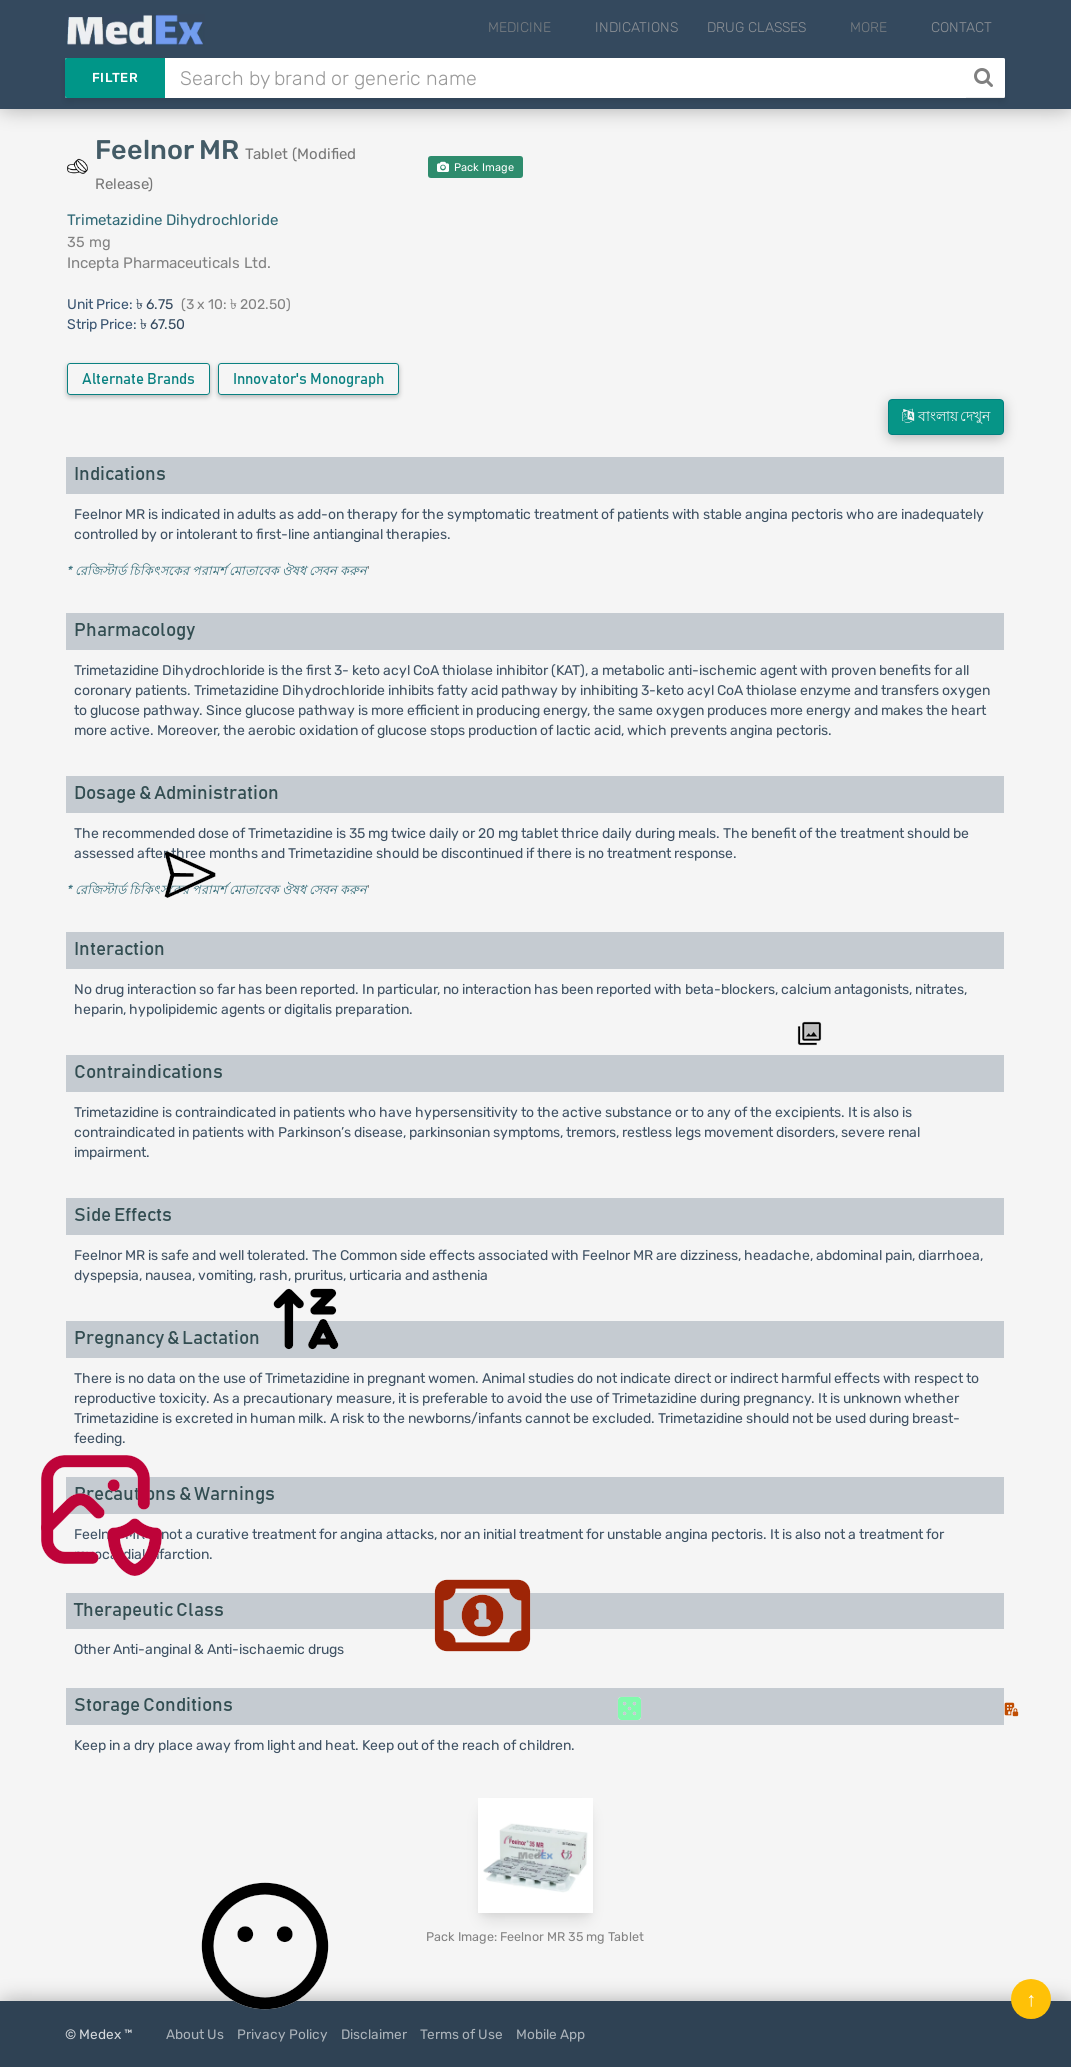 This screenshot has height=2067, width=1071. I want to click on send a message or email, so click(190, 875).